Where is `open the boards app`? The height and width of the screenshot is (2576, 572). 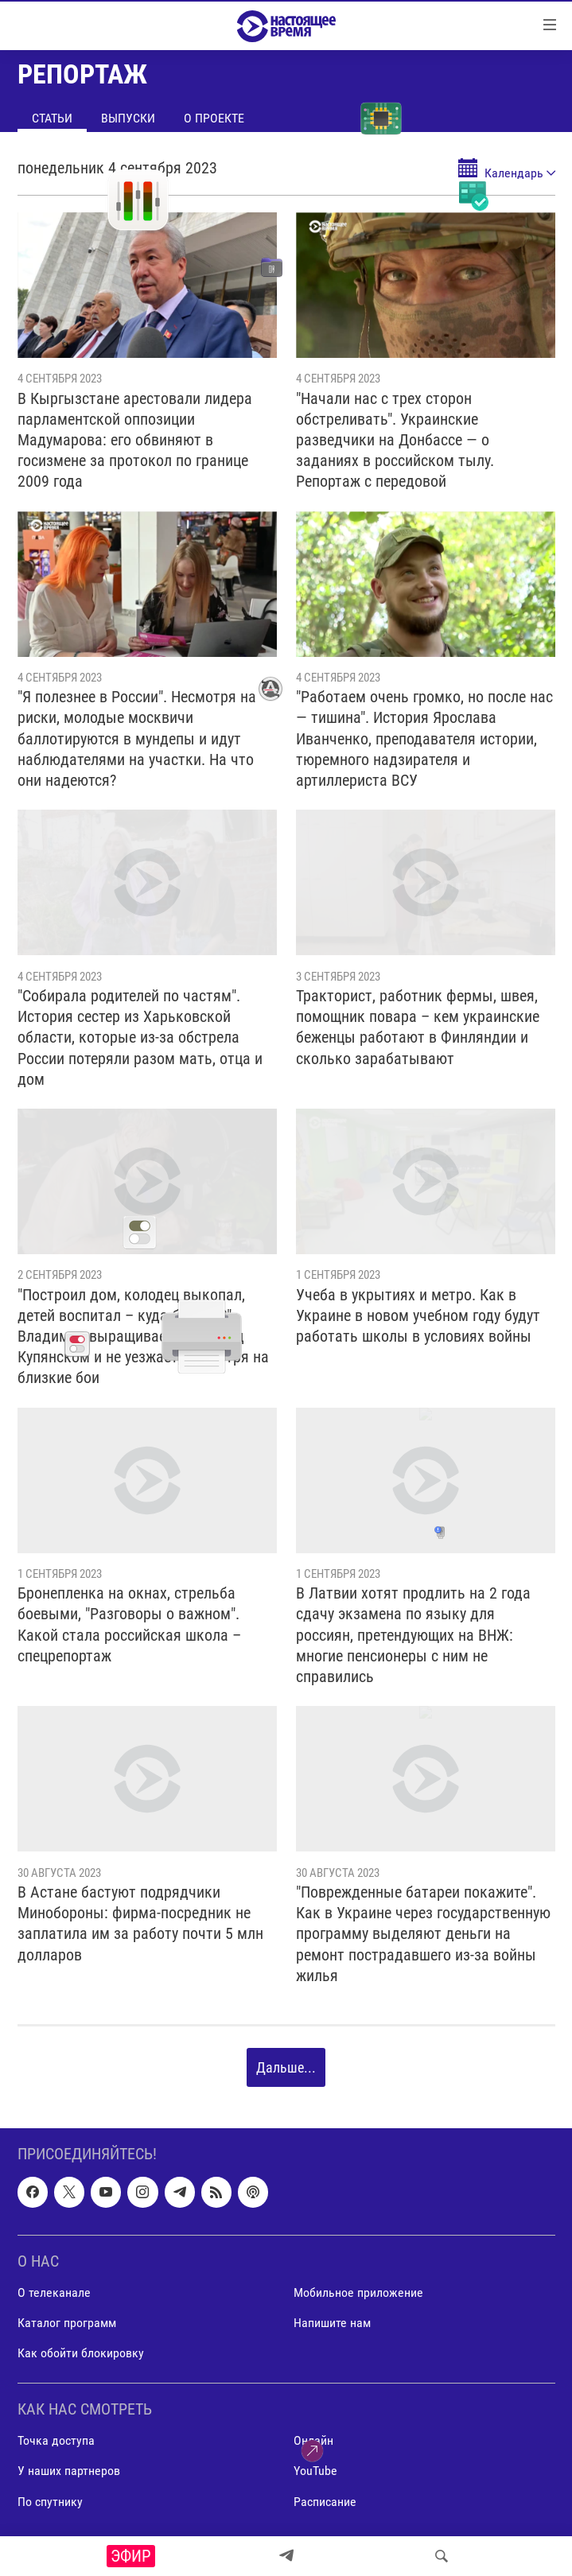 open the boards app is located at coordinates (473, 196).